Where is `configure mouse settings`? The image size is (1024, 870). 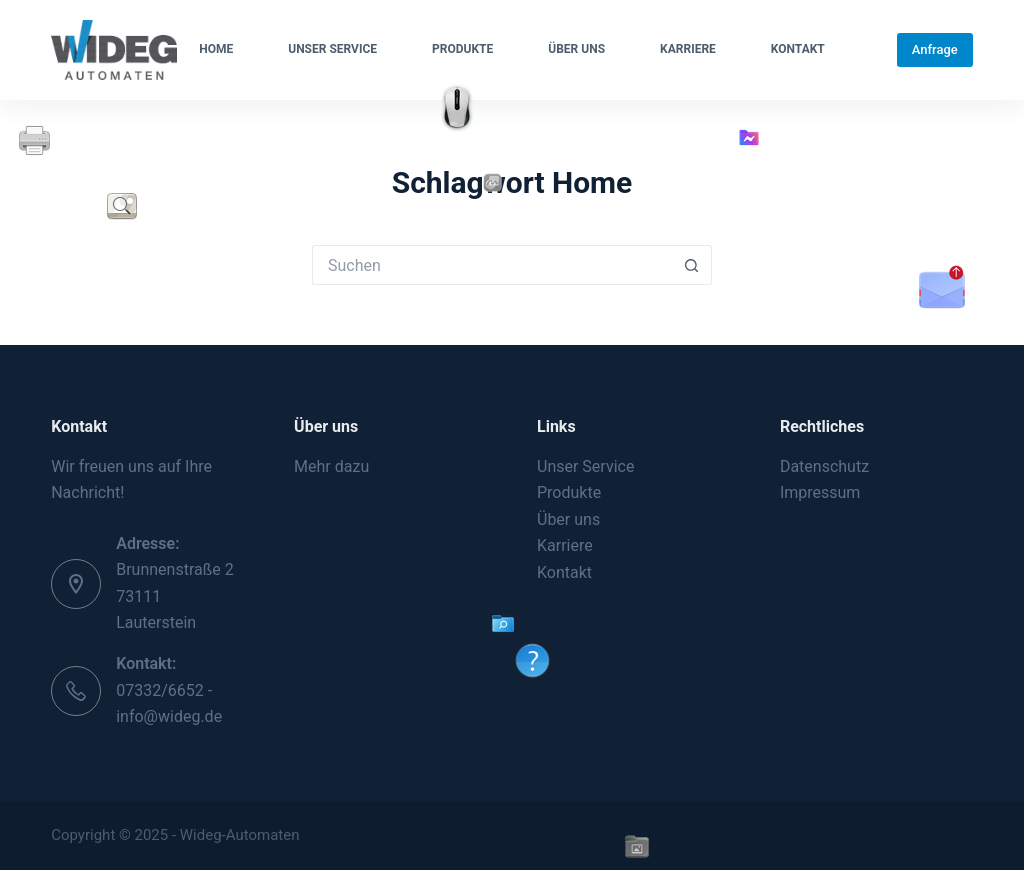
configure mouse settings is located at coordinates (457, 108).